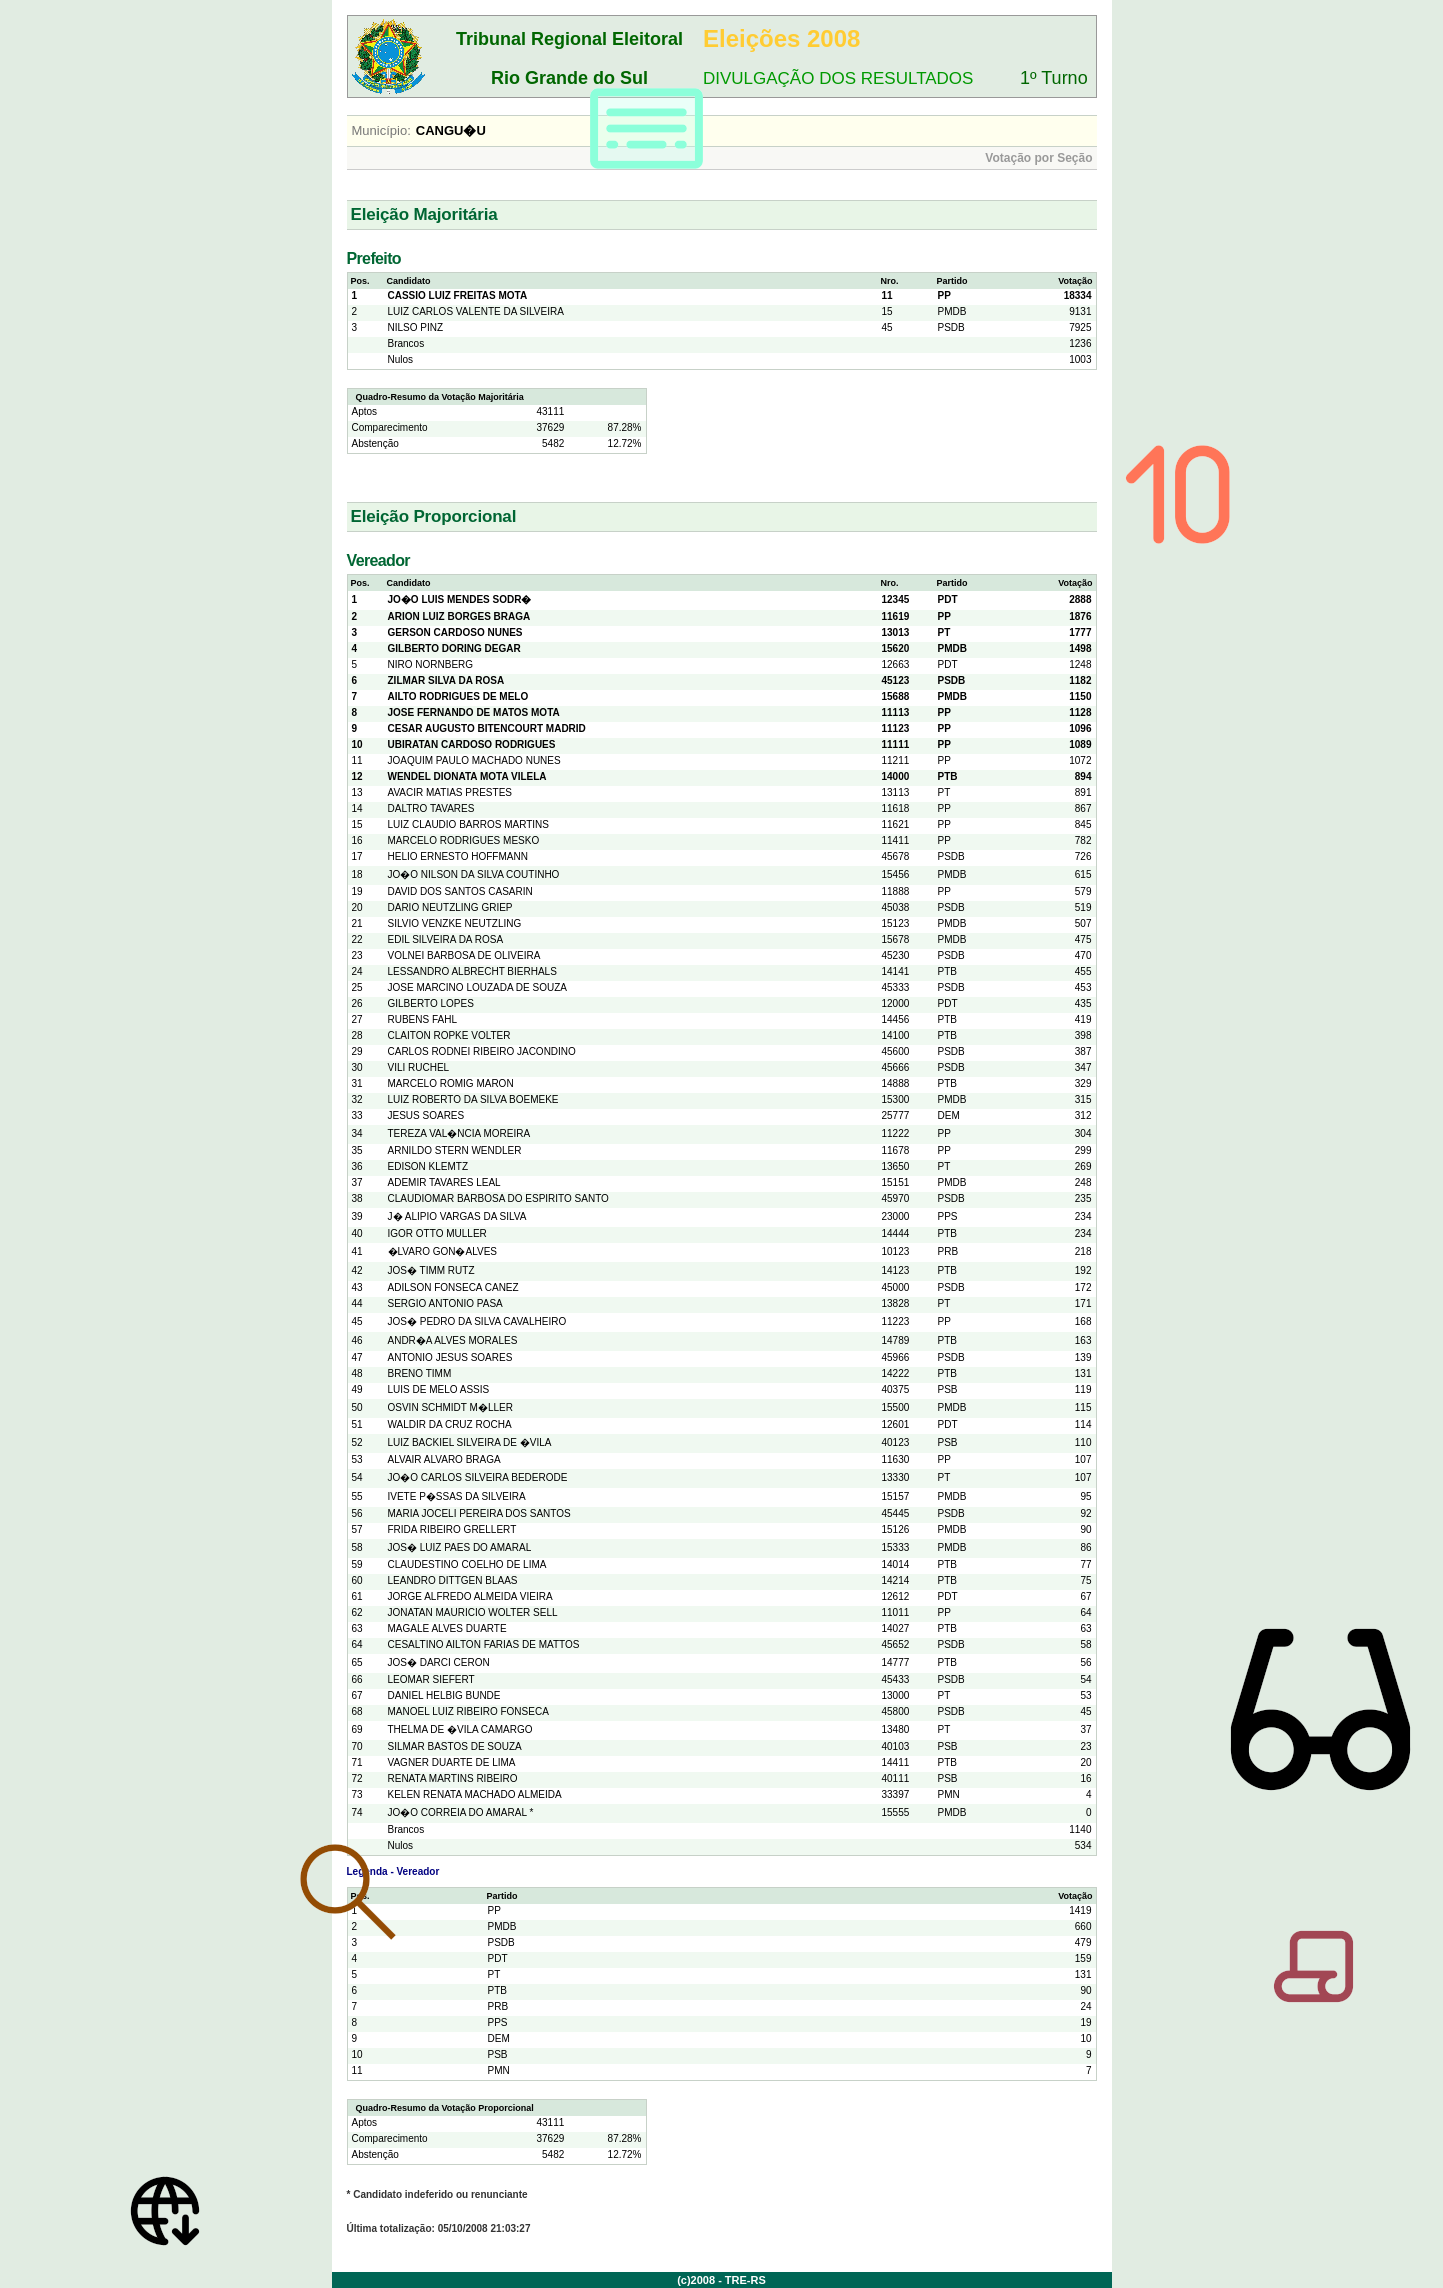  Describe the element at coordinates (348, 1892) in the screenshot. I see `search for files, settings, or content` at that location.